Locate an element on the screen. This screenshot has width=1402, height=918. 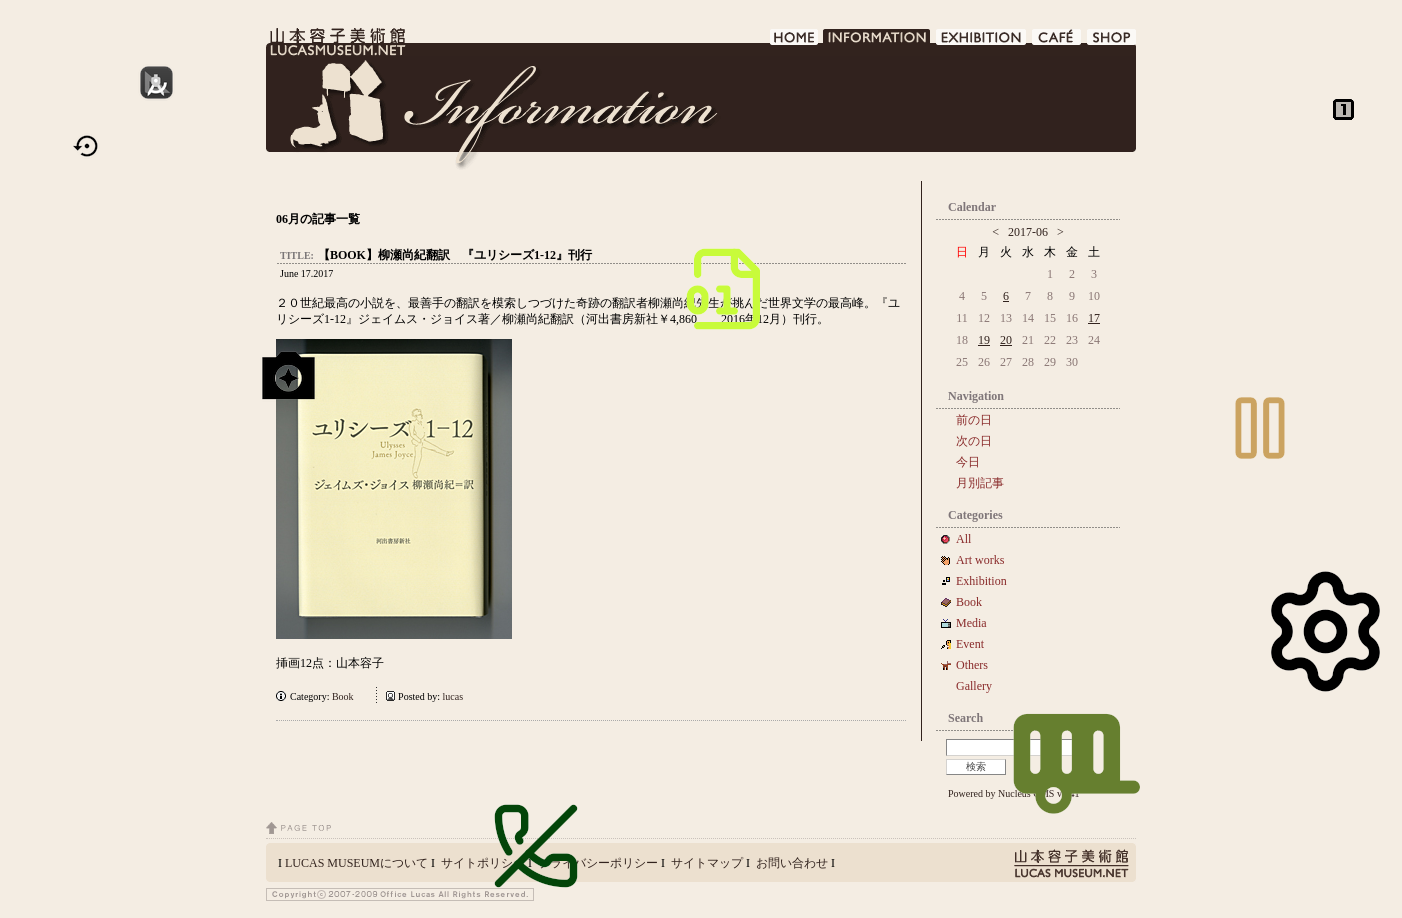
restore settings to a previous backup is located at coordinates (87, 146).